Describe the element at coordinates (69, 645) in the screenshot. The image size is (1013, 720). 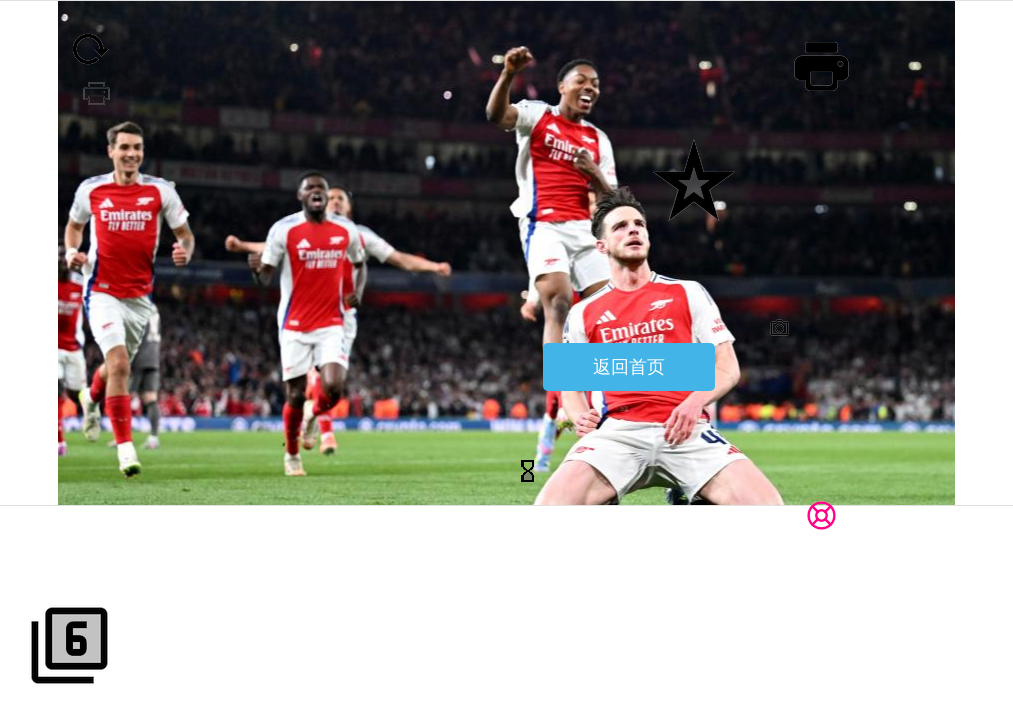
I see `filter option 6 in a series of image filters` at that location.